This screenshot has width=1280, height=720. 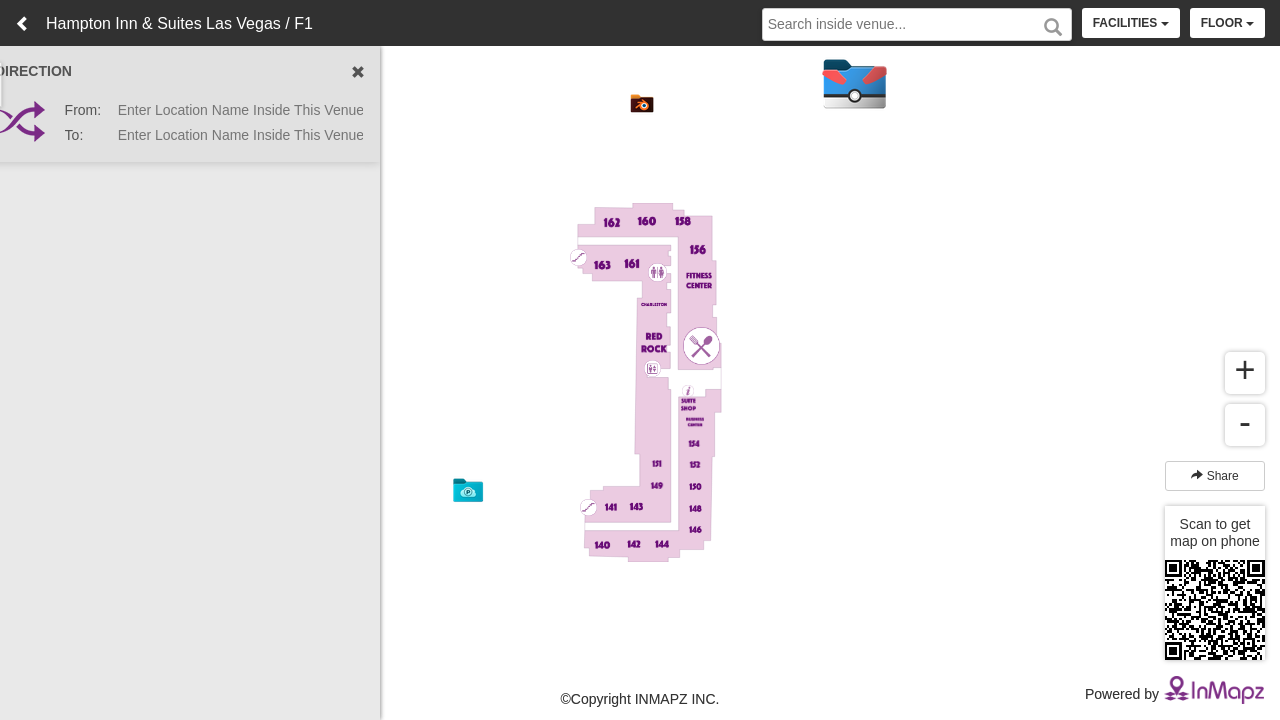 What do you see at coordinates (854, 85) in the screenshot?
I see `folder for pokémon game files or saves` at bounding box center [854, 85].